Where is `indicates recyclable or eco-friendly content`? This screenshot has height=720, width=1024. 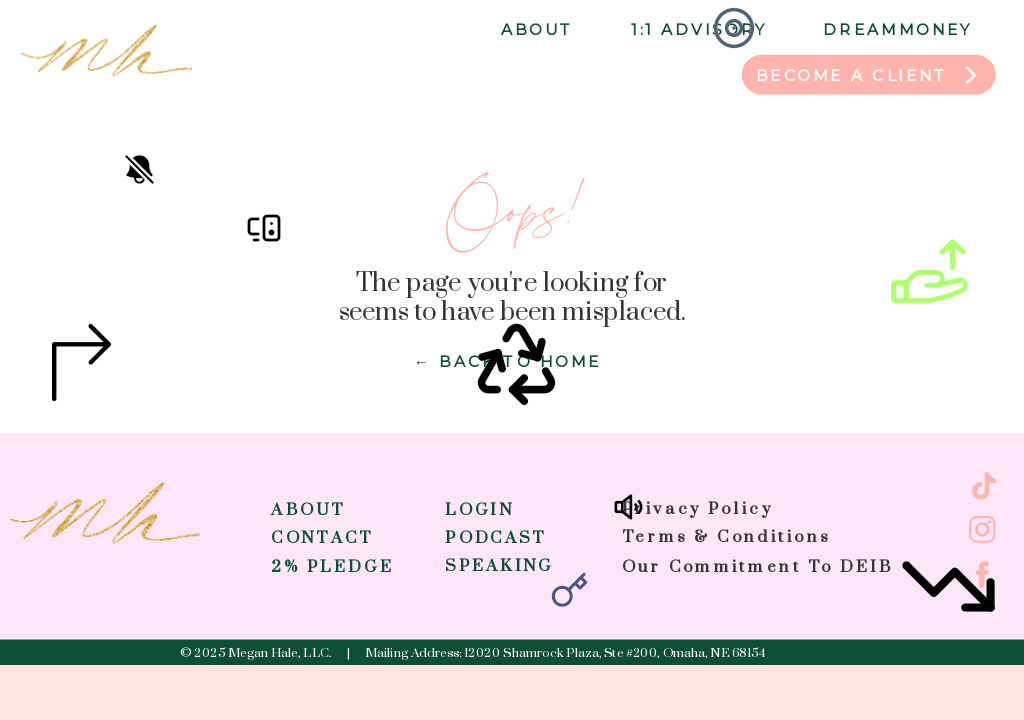 indicates recyclable or eco-friendly content is located at coordinates (516, 362).